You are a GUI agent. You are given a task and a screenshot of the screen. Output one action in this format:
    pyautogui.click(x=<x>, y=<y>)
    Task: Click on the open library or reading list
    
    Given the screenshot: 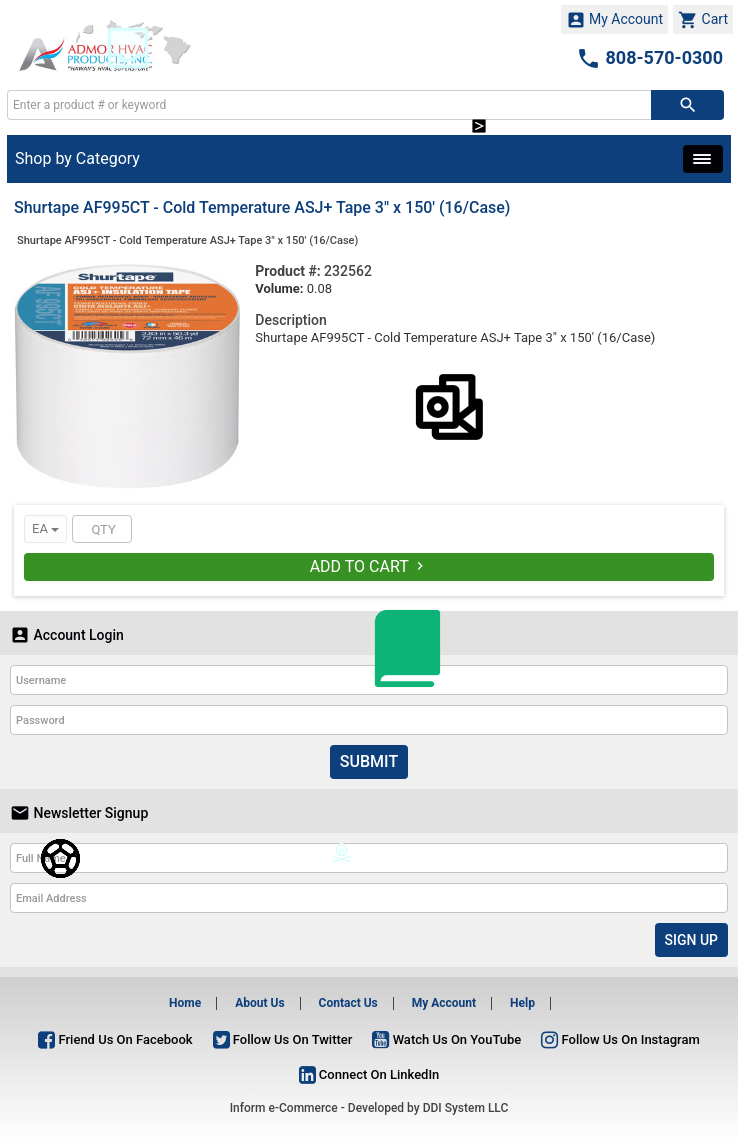 What is the action you would take?
    pyautogui.click(x=407, y=648)
    